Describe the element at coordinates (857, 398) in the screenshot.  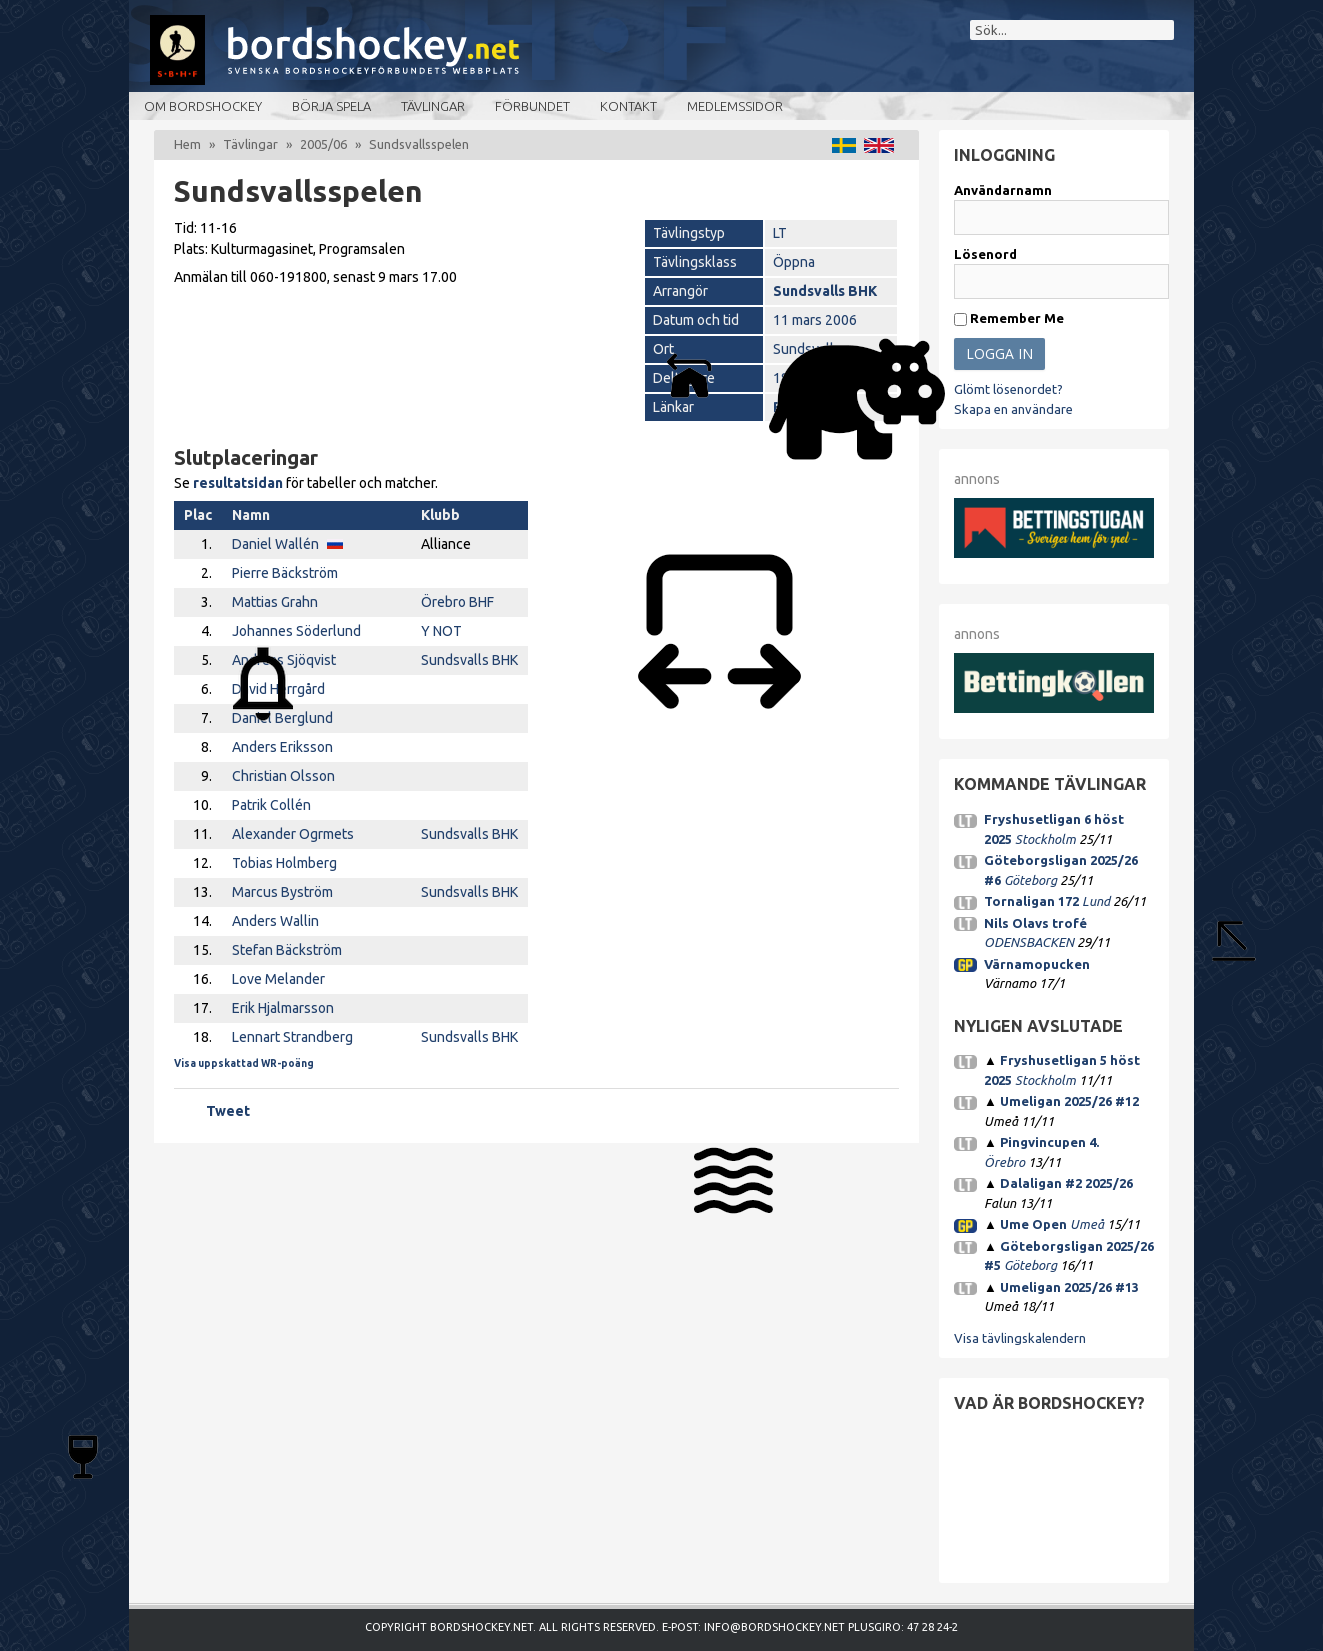
I see `hippo animal icon` at that location.